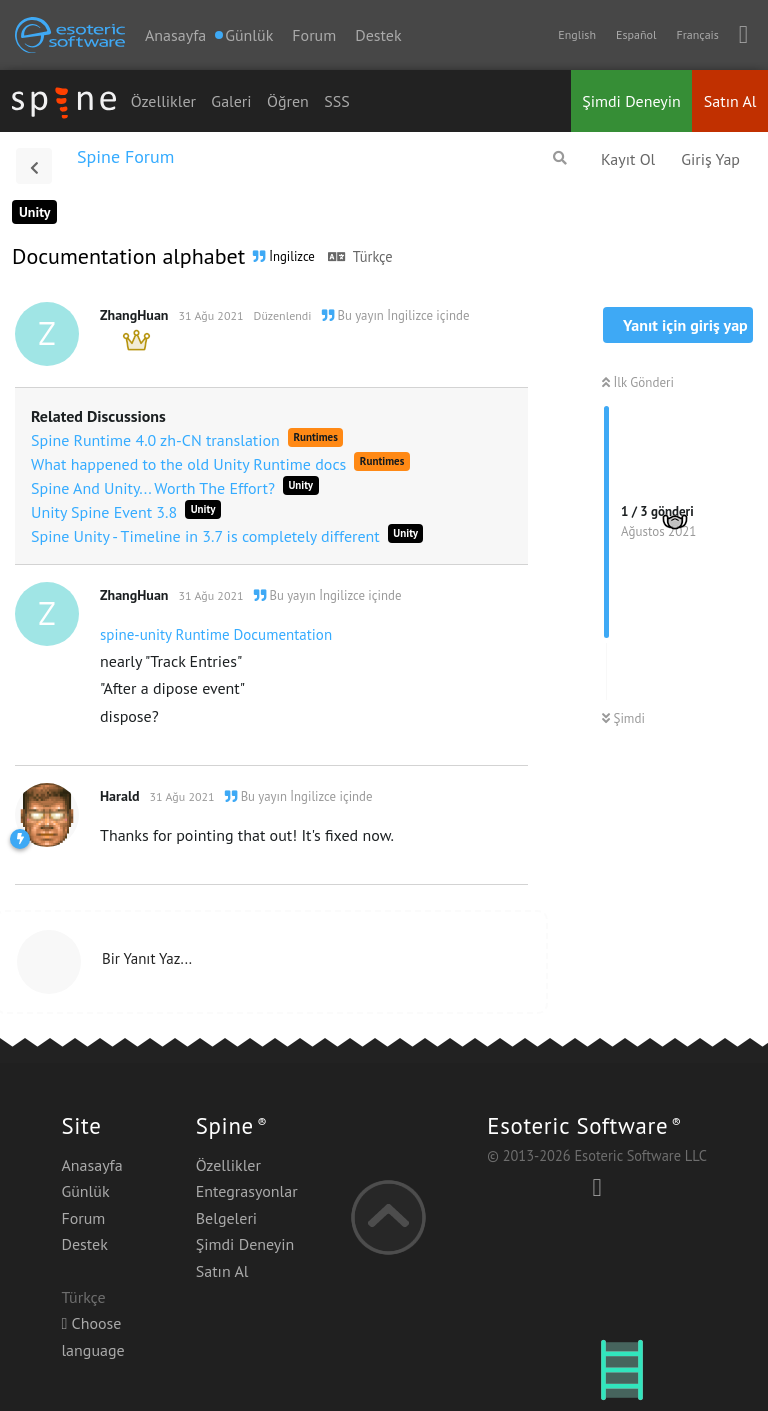 The height and width of the screenshot is (1411, 768). Describe the element at coordinates (136, 341) in the screenshot. I see `indicates premium or VIP membership status` at that location.